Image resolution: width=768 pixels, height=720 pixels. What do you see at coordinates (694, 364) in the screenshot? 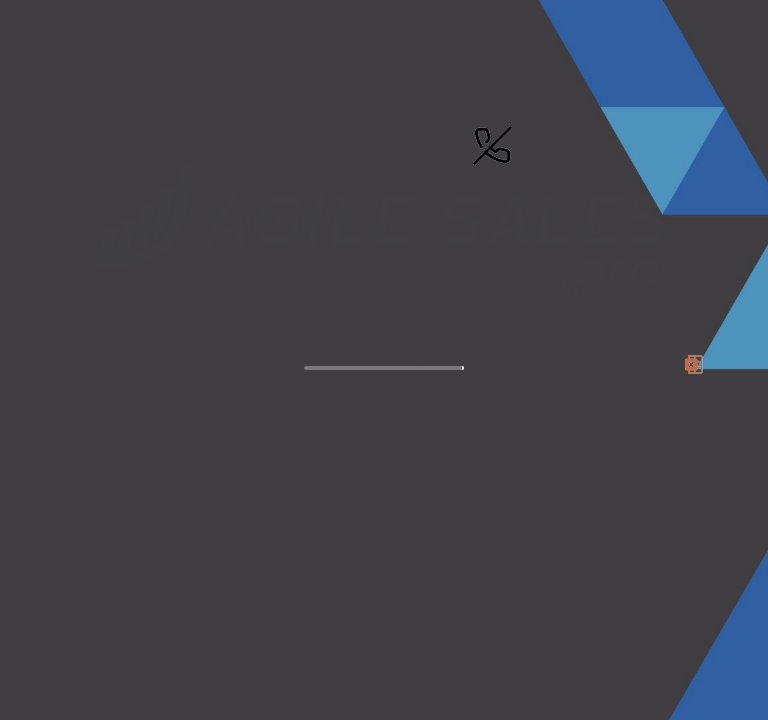
I see `open Microsoft Excel` at bounding box center [694, 364].